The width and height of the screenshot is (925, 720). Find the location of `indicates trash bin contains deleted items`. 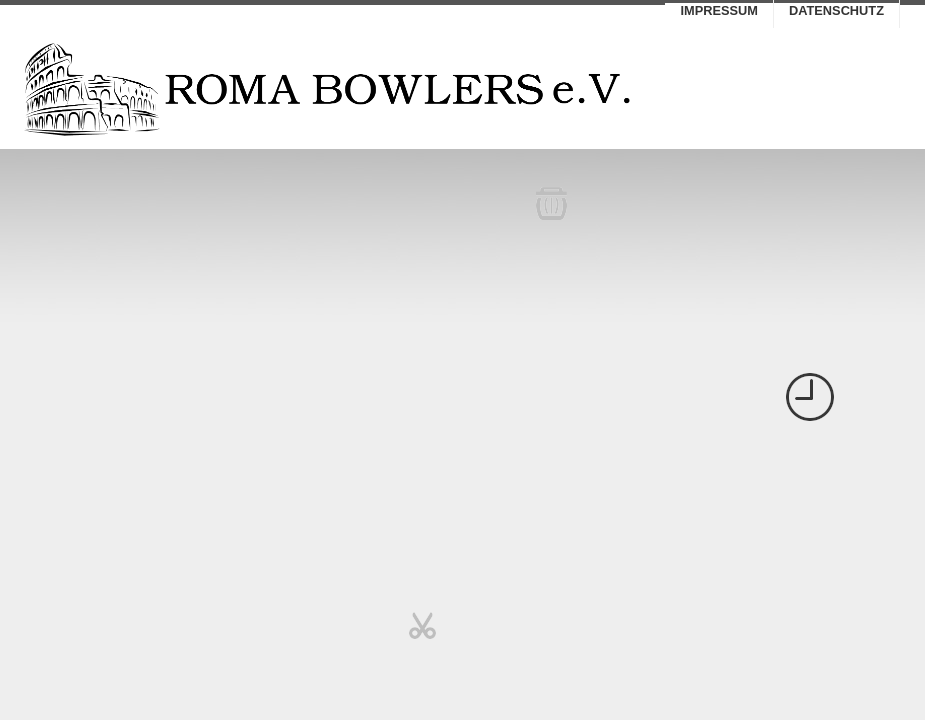

indicates trash bin contains deleted items is located at coordinates (552, 203).